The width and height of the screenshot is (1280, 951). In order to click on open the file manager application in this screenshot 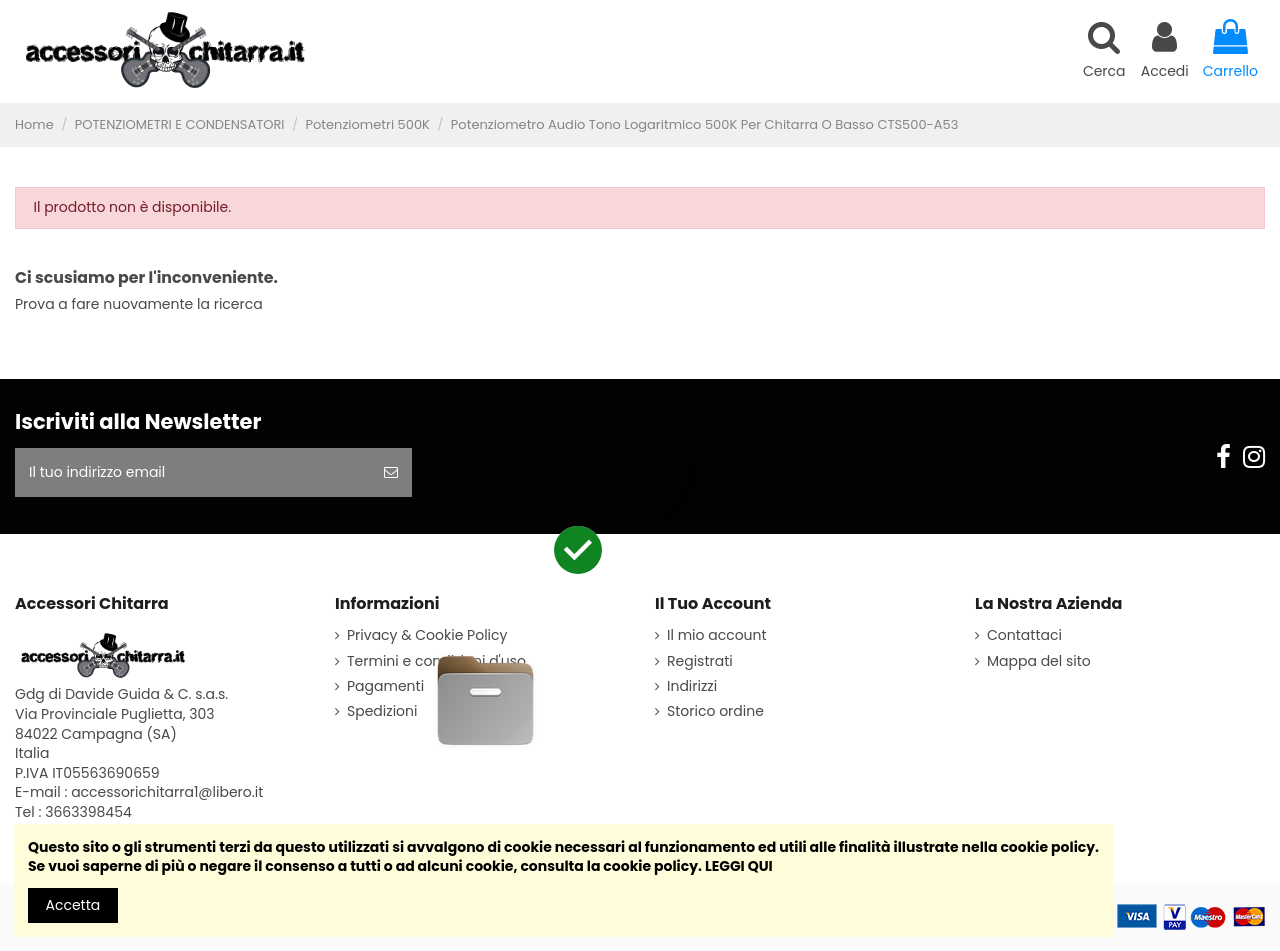, I will do `click(485, 700)`.